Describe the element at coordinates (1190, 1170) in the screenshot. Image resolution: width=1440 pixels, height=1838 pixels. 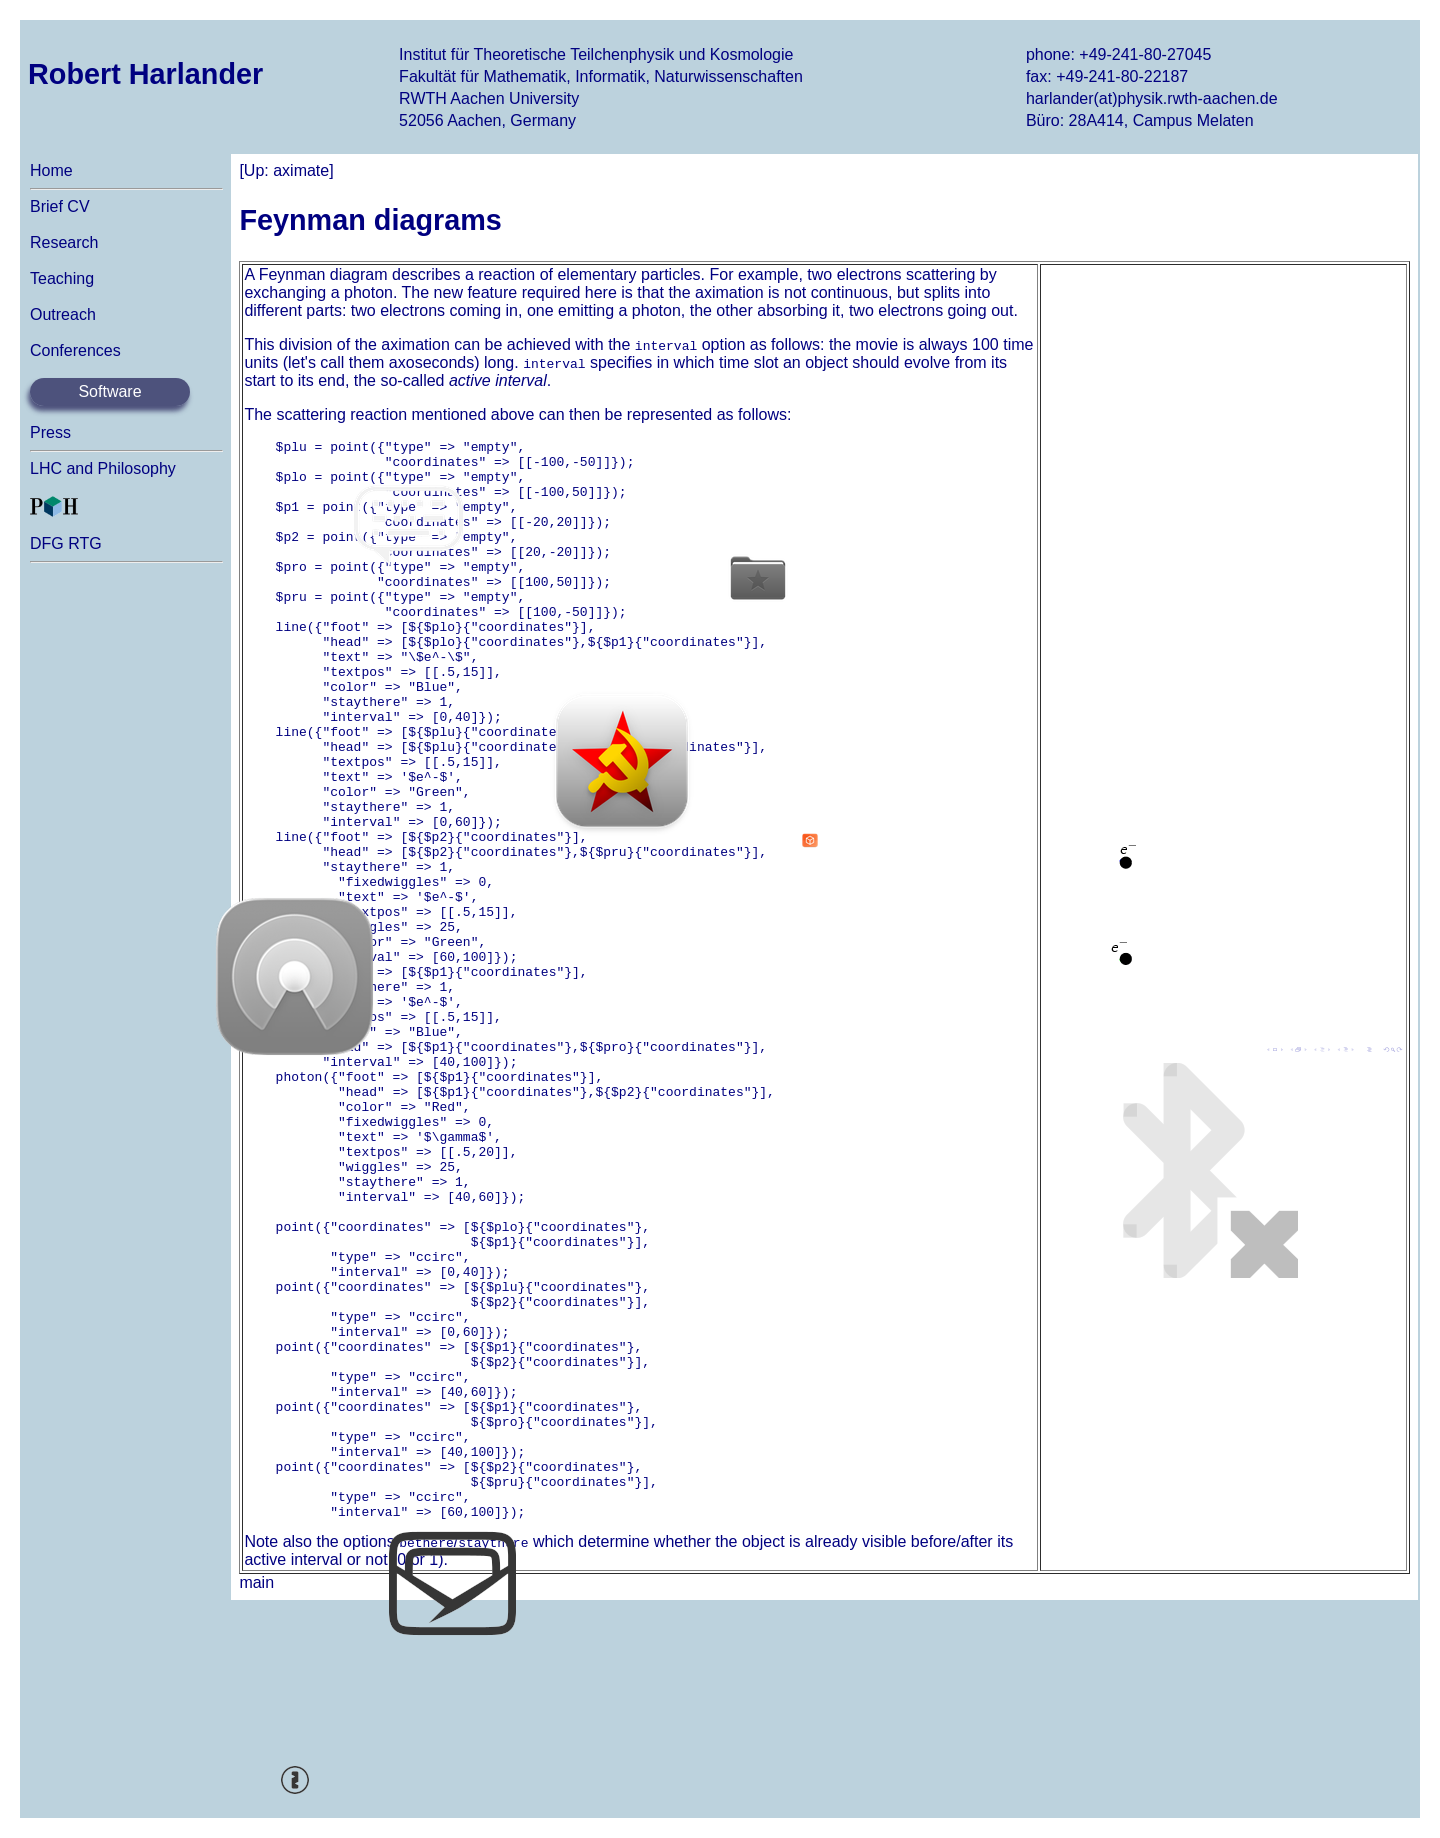
I see `bluetooth is currently disabled` at that location.